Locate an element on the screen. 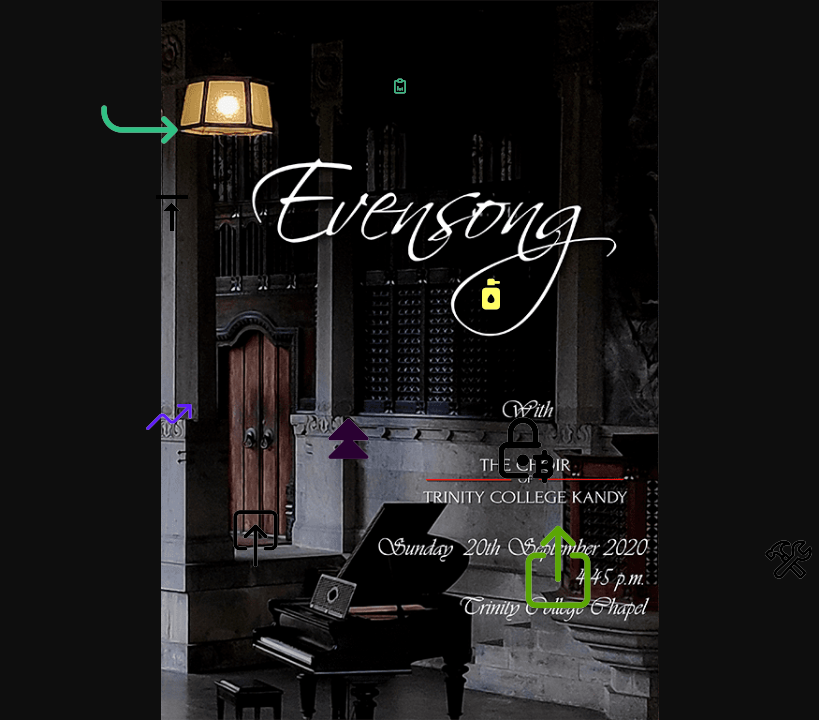 The width and height of the screenshot is (819, 720). access settings or configuration options is located at coordinates (788, 559).